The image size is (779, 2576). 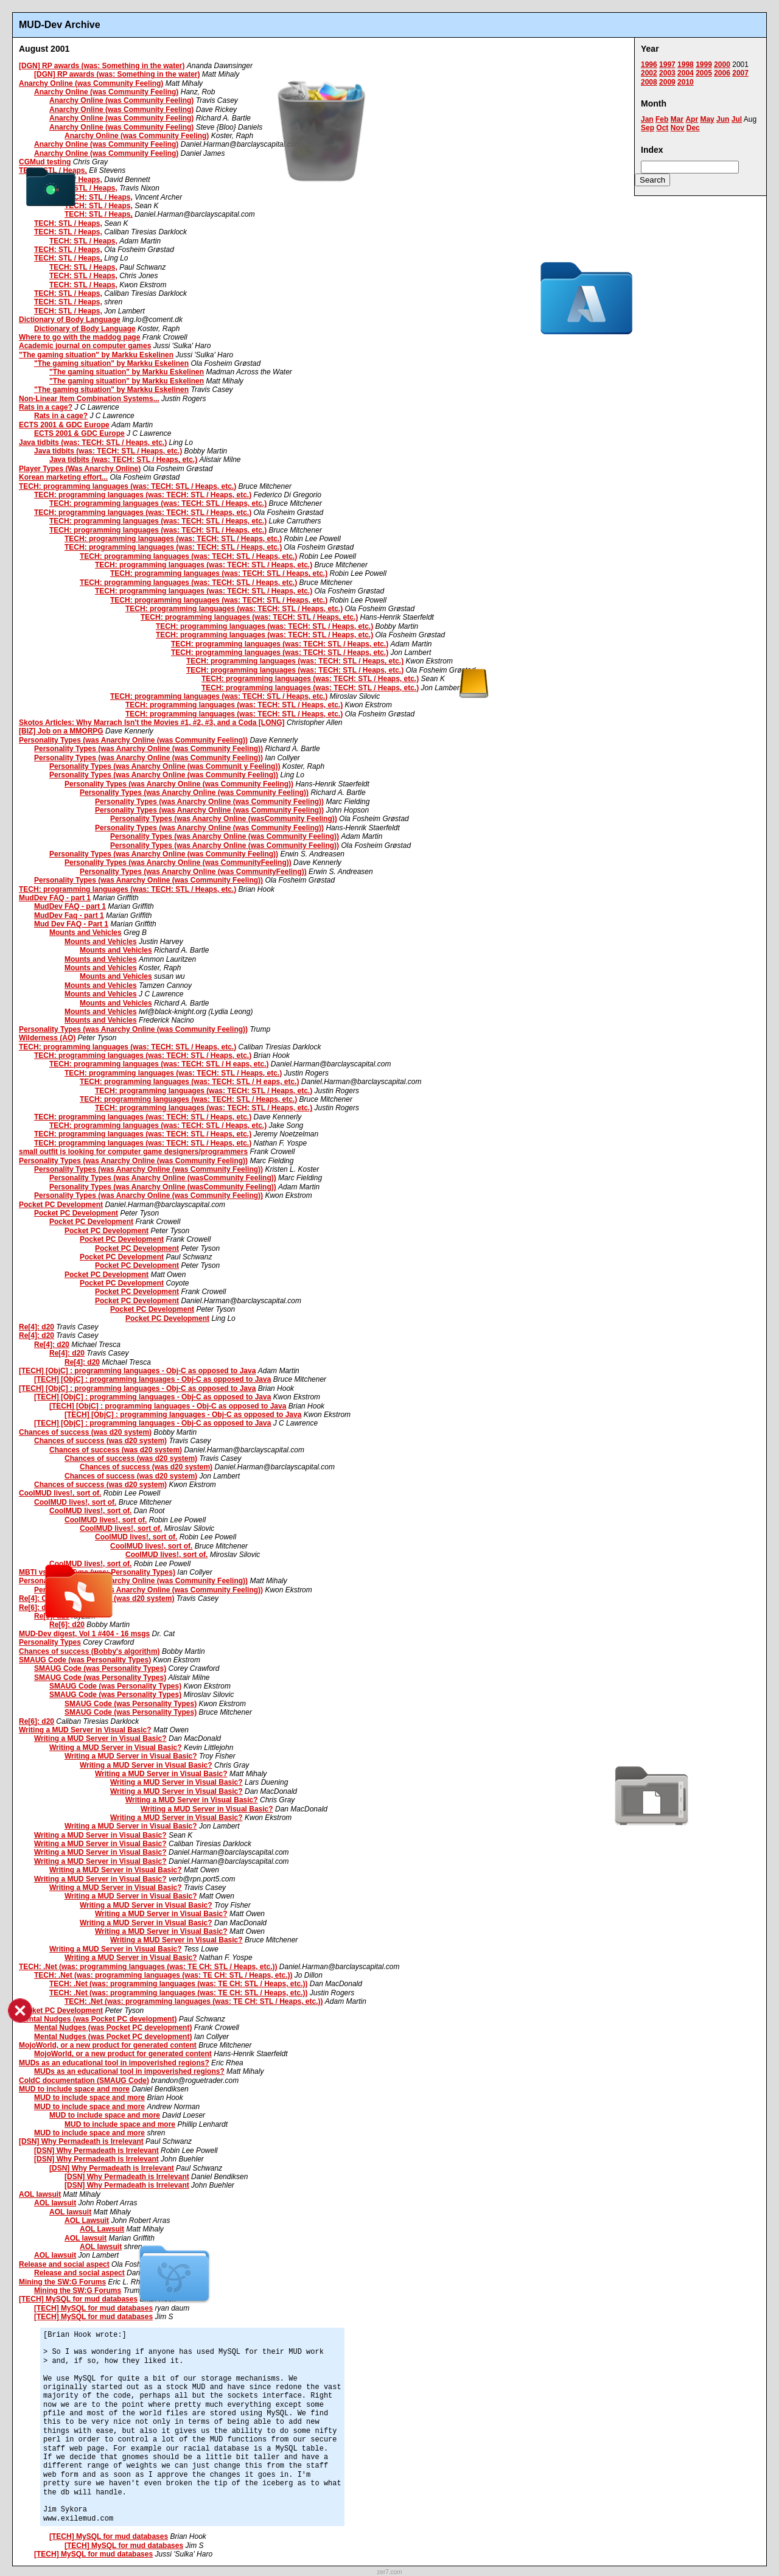 I want to click on open folder containing Xmind mind mapping files, so click(x=79, y=1593).